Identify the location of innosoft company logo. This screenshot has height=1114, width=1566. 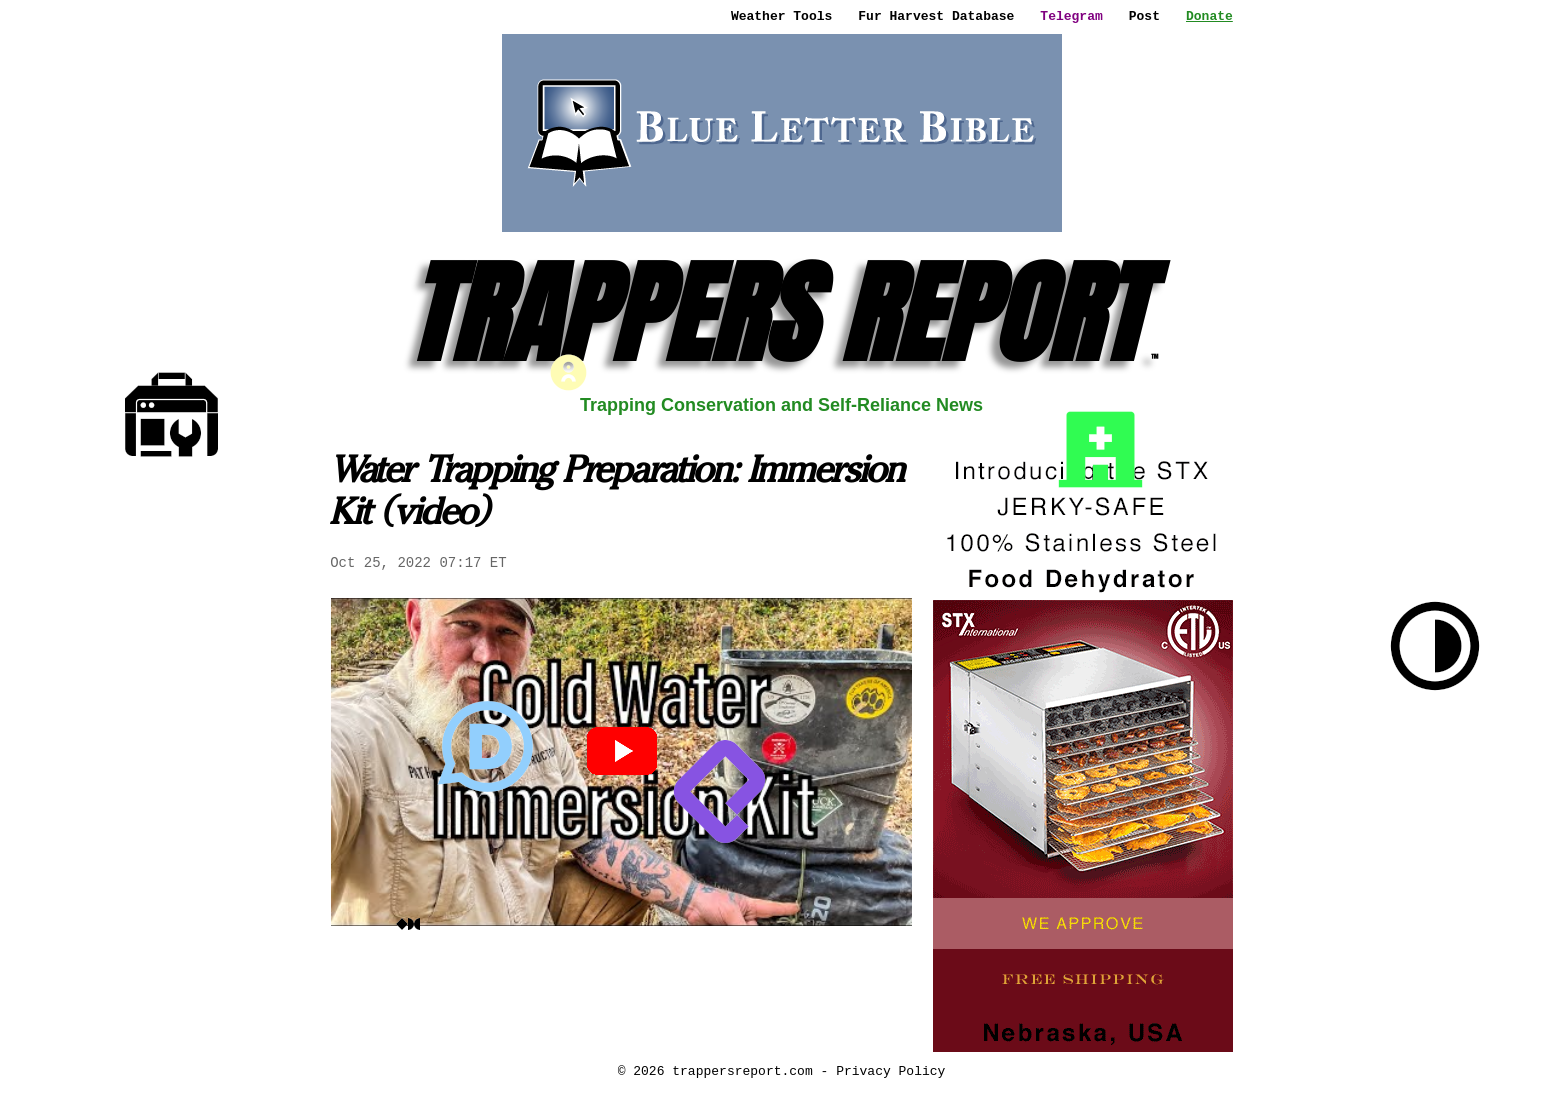
(408, 924).